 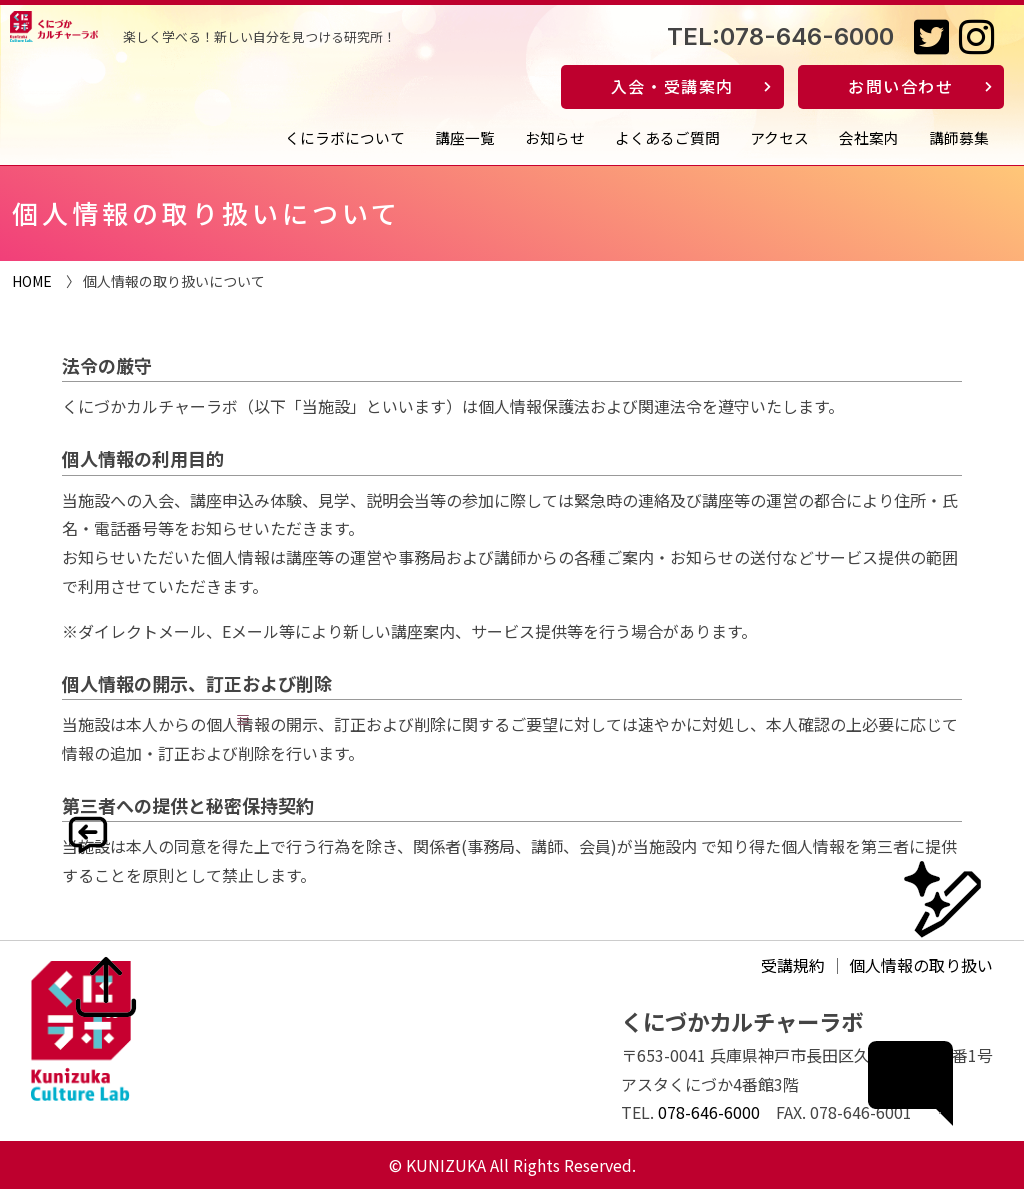 What do you see at coordinates (106, 987) in the screenshot?
I see `upload a file or document` at bounding box center [106, 987].